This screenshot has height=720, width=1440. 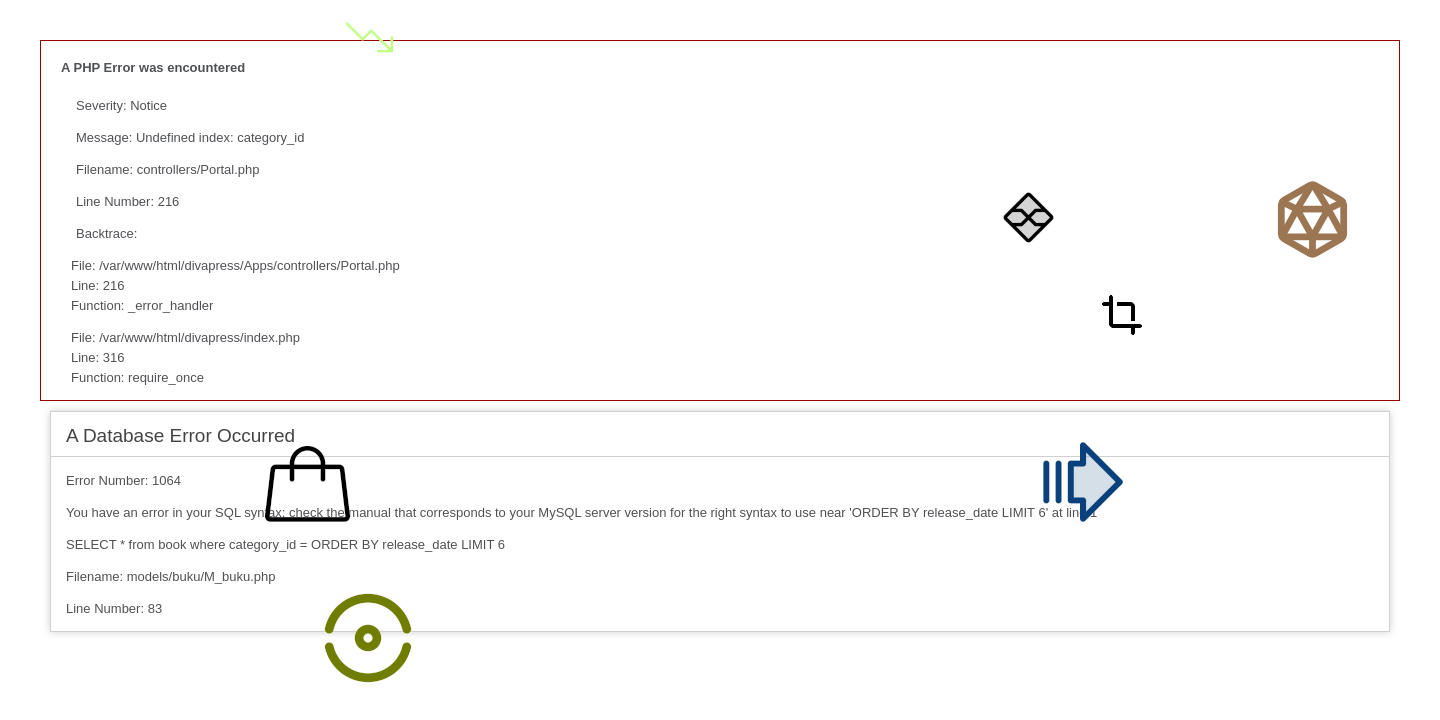 What do you see at coordinates (369, 37) in the screenshot?
I see `indicates a downward trend or decline in metrics` at bounding box center [369, 37].